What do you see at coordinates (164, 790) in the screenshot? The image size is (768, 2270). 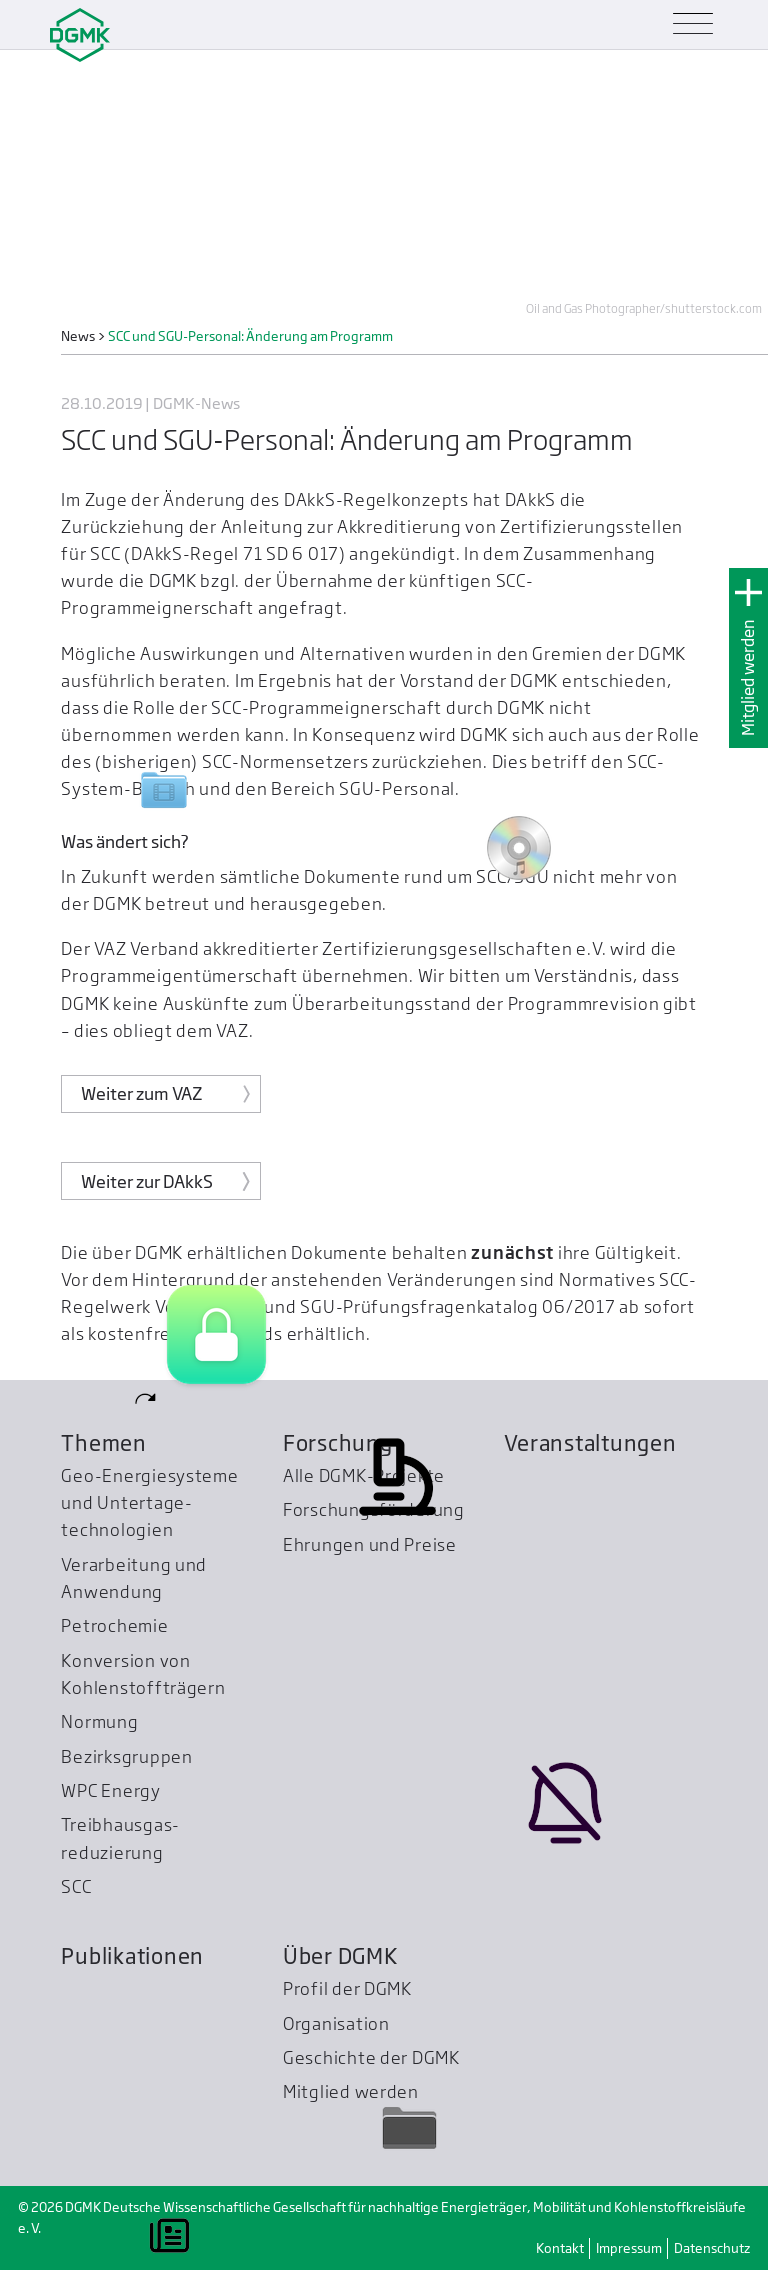 I see `open your videos folder` at bounding box center [164, 790].